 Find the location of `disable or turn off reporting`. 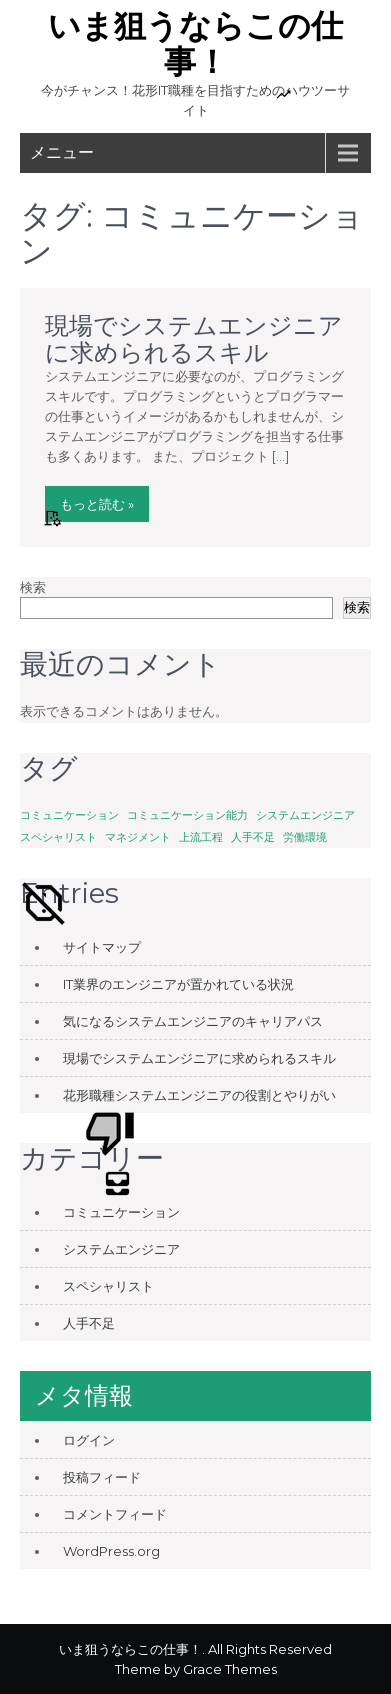

disable or turn off reporting is located at coordinates (44, 903).